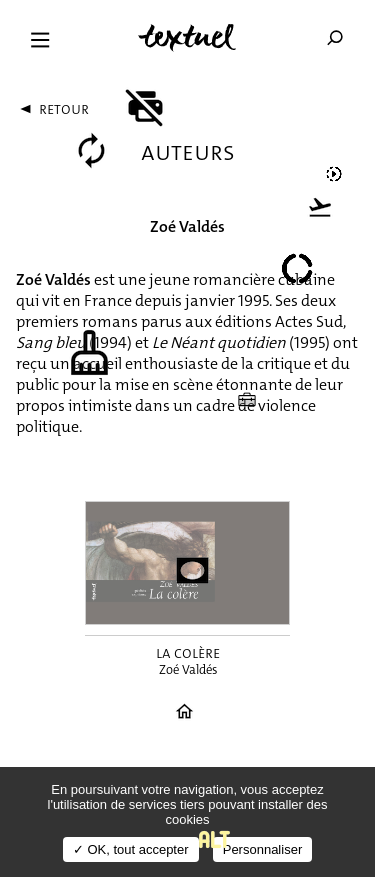 The height and width of the screenshot is (877, 375). Describe the element at coordinates (89, 352) in the screenshot. I see `access cleaning or housekeeping services` at that location.